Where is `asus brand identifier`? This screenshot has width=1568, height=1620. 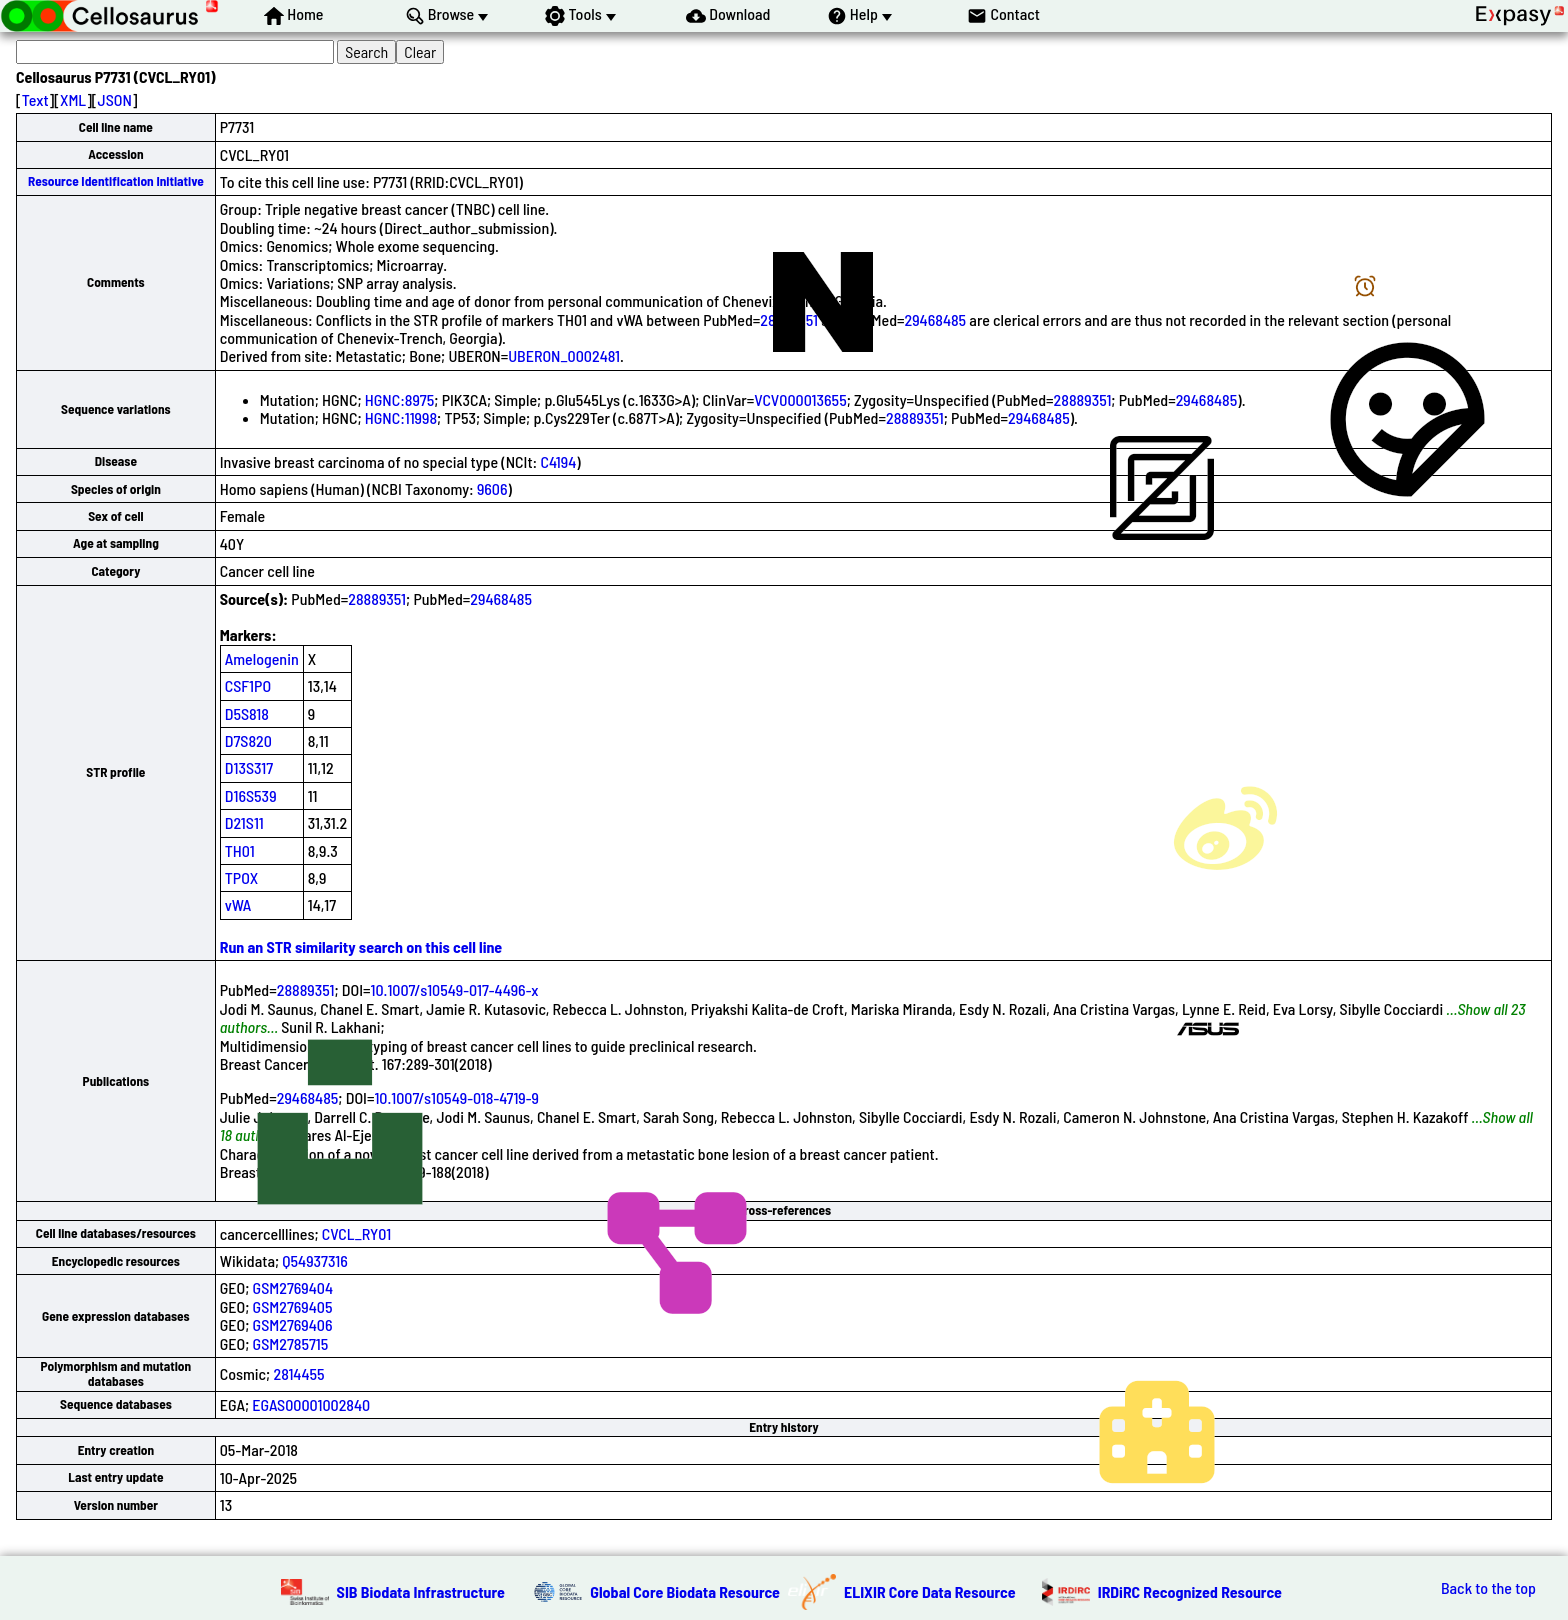 asus brand identifier is located at coordinates (1208, 1029).